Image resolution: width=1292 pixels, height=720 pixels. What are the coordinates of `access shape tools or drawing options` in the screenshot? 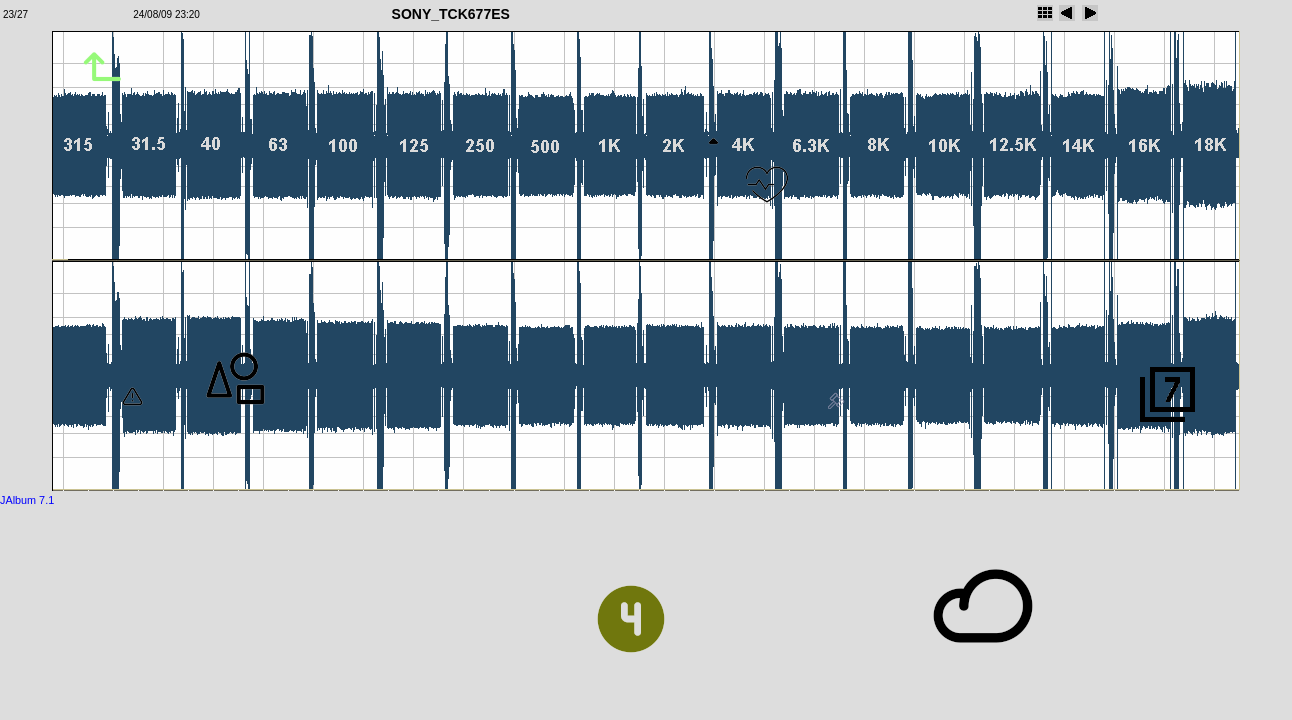 It's located at (236, 380).